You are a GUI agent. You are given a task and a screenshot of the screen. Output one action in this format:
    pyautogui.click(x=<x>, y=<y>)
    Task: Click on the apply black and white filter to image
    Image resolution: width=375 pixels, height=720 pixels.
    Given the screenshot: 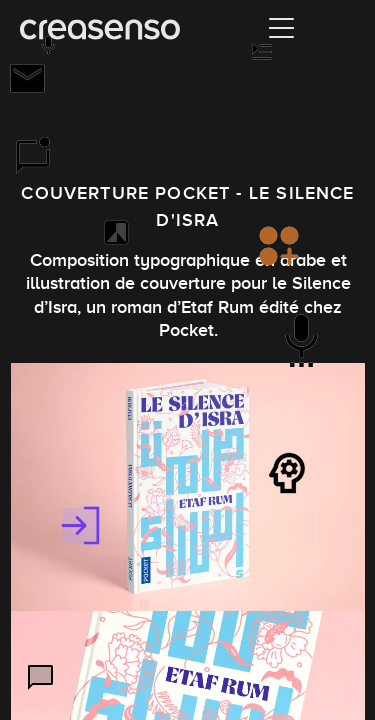 What is the action you would take?
    pyautogui.click(x=116, y=232)
    